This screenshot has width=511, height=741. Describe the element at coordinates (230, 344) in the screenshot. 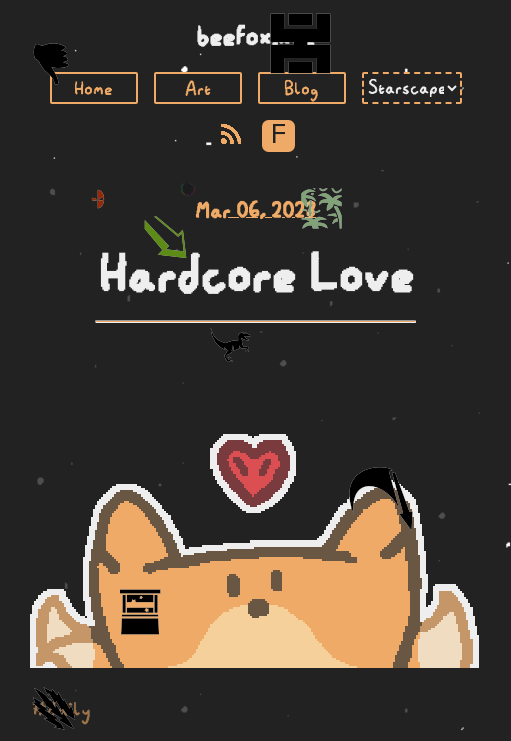

I see `dinosaur or prehistoric creature category in a game` at that location.